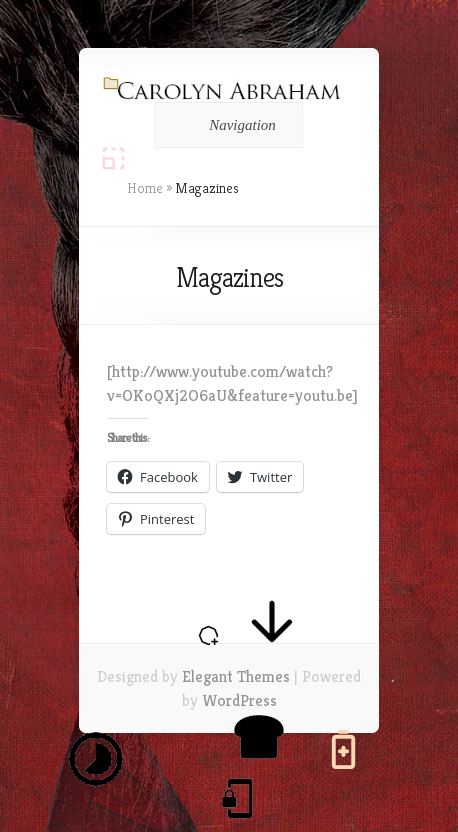 The height and width of the screenshot is (832, 458). I want to click on access timelapse camera mode, so click(96, 759).